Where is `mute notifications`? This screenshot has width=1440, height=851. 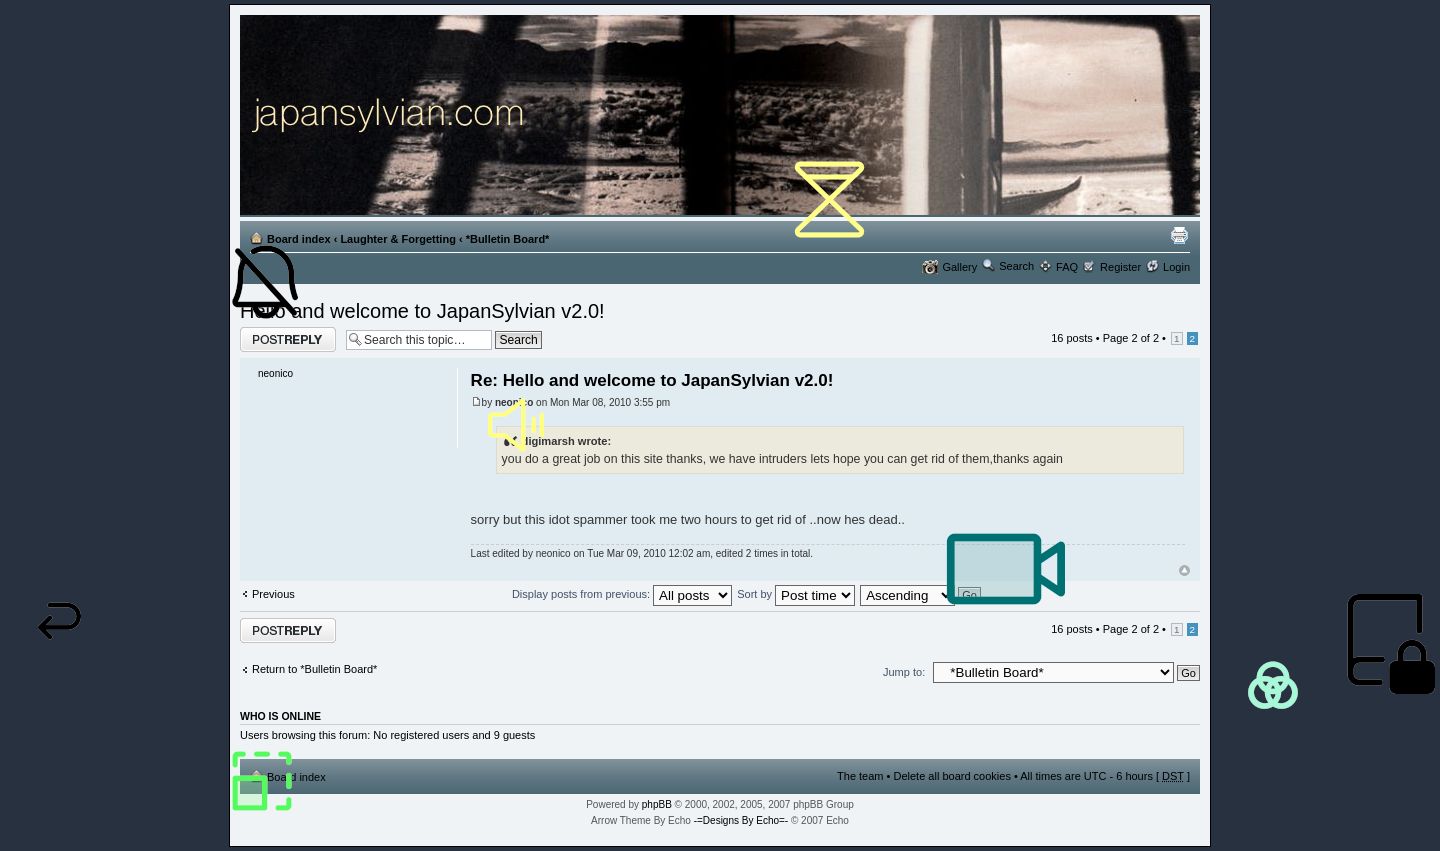 mute notifications is located at coordinates (266, 282).